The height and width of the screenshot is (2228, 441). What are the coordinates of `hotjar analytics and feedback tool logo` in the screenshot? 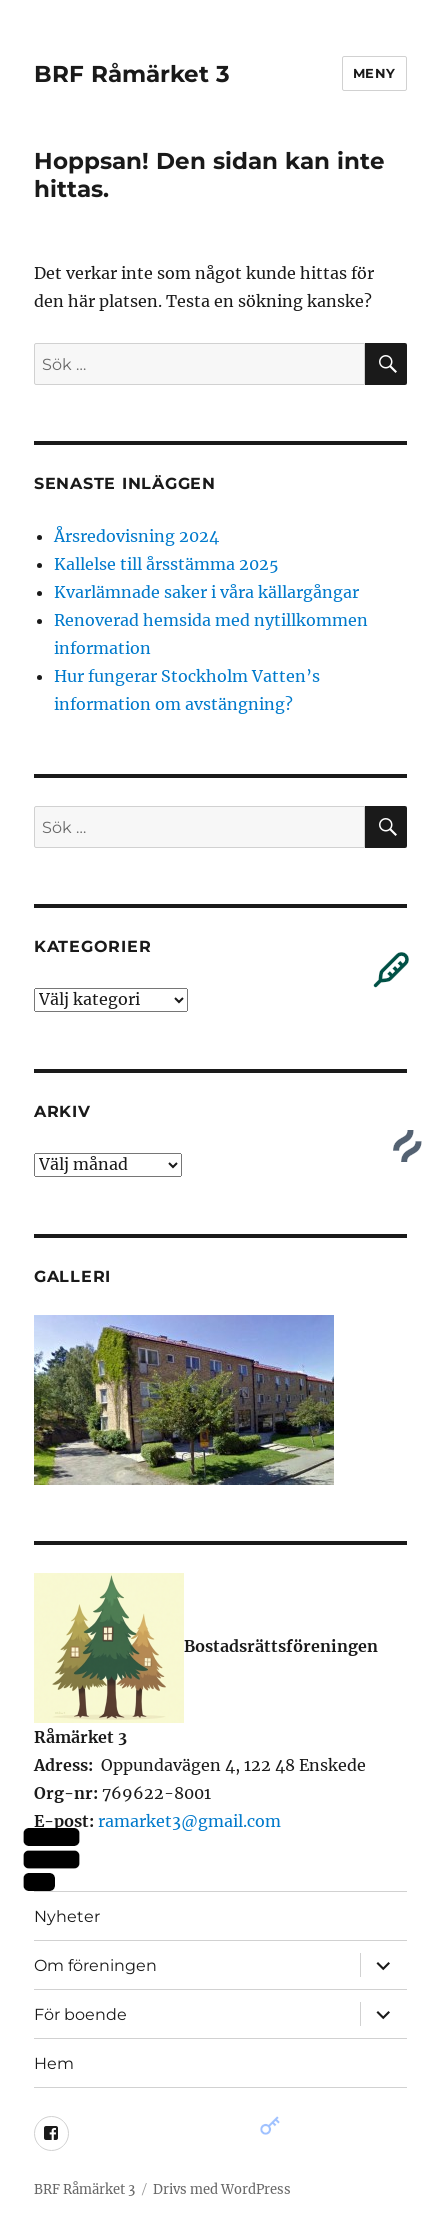 It's located at (407, 1146).